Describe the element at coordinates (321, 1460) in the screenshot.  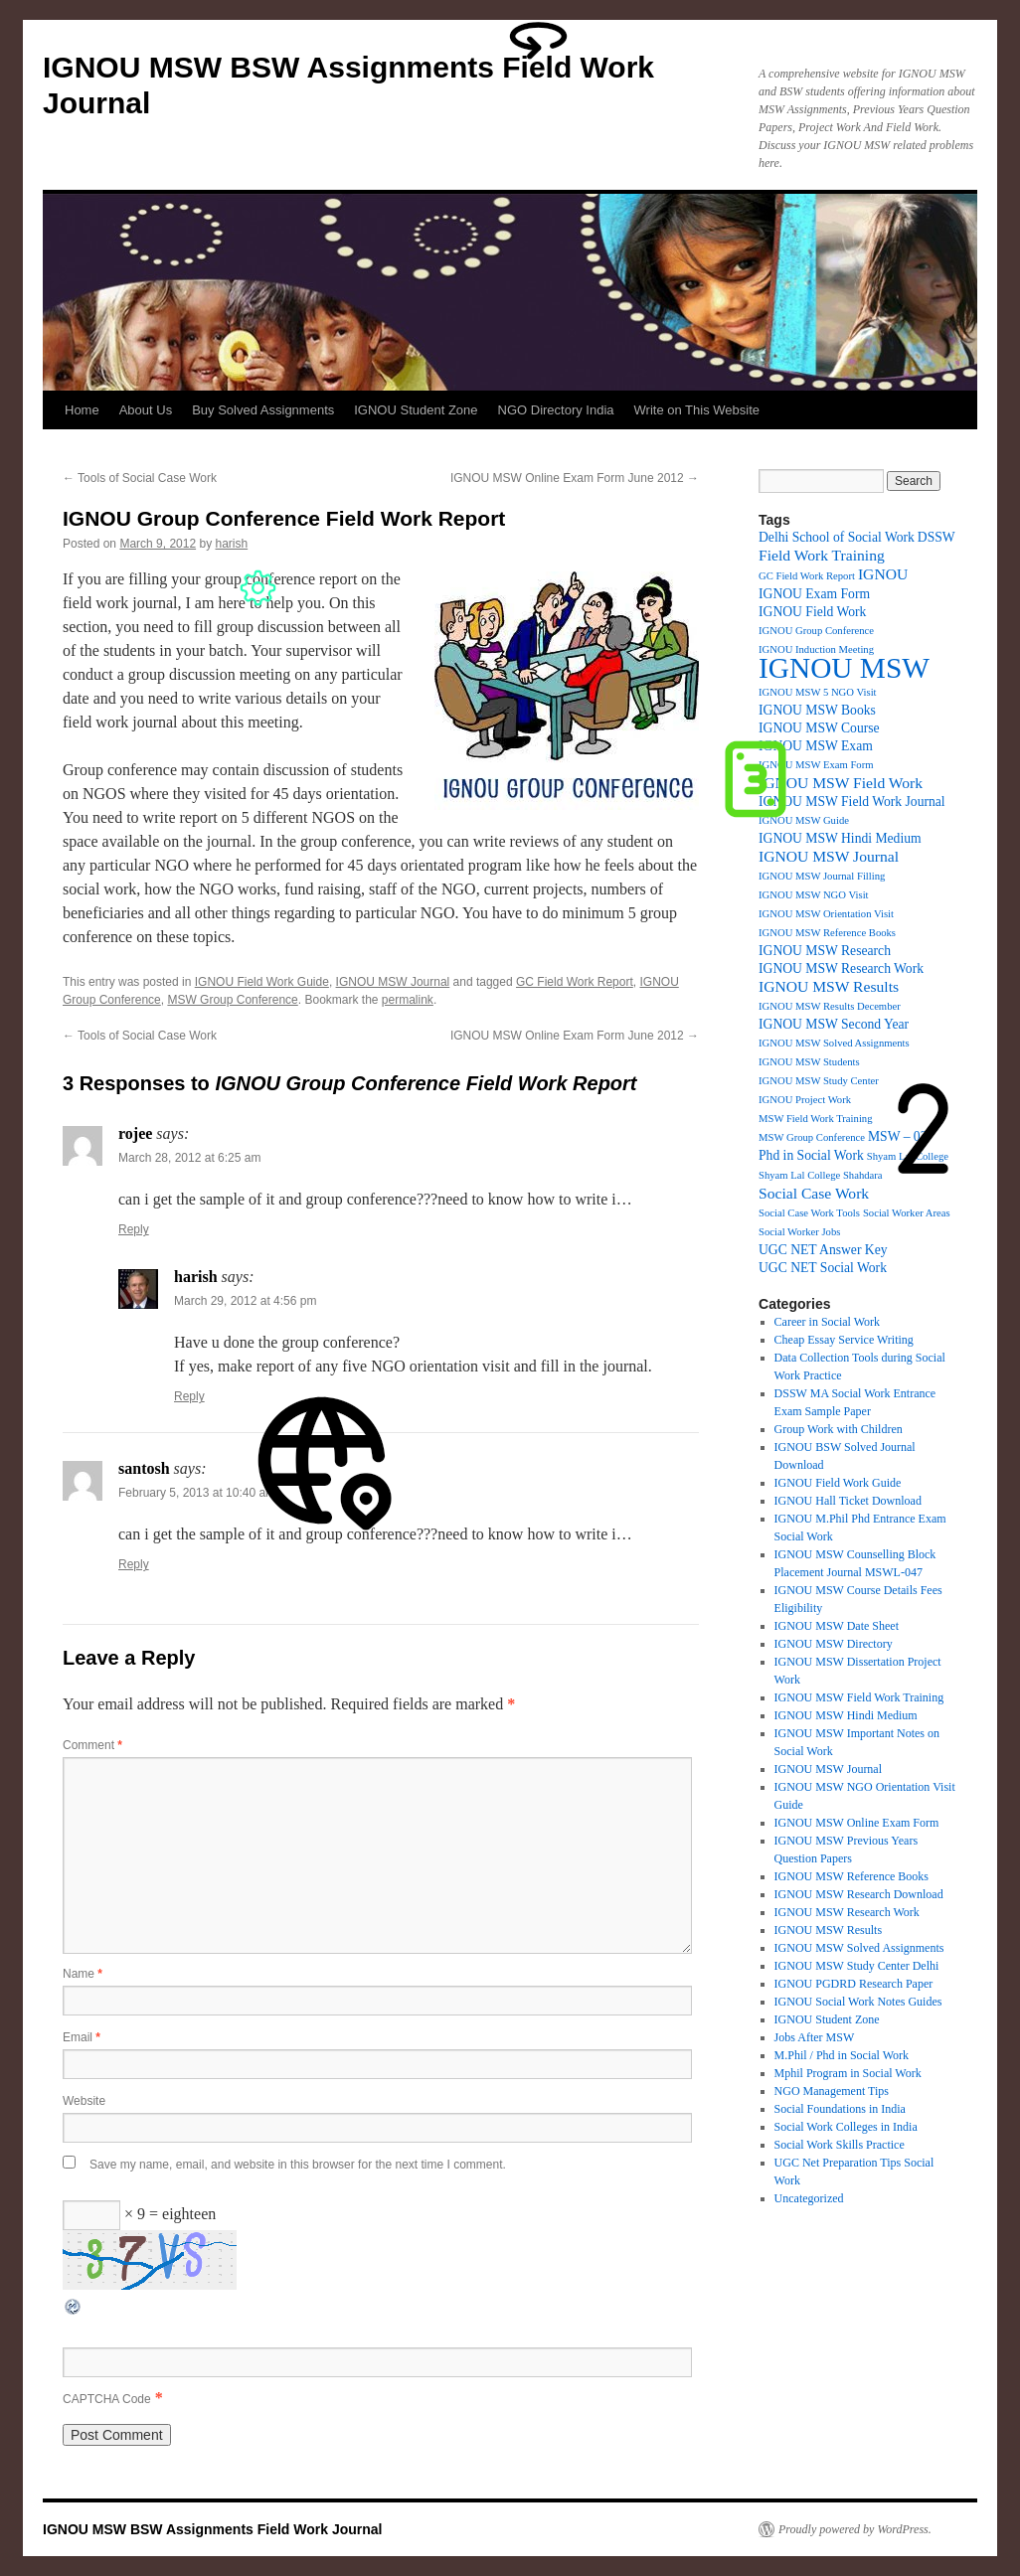
I see `view location on world map` at that location.